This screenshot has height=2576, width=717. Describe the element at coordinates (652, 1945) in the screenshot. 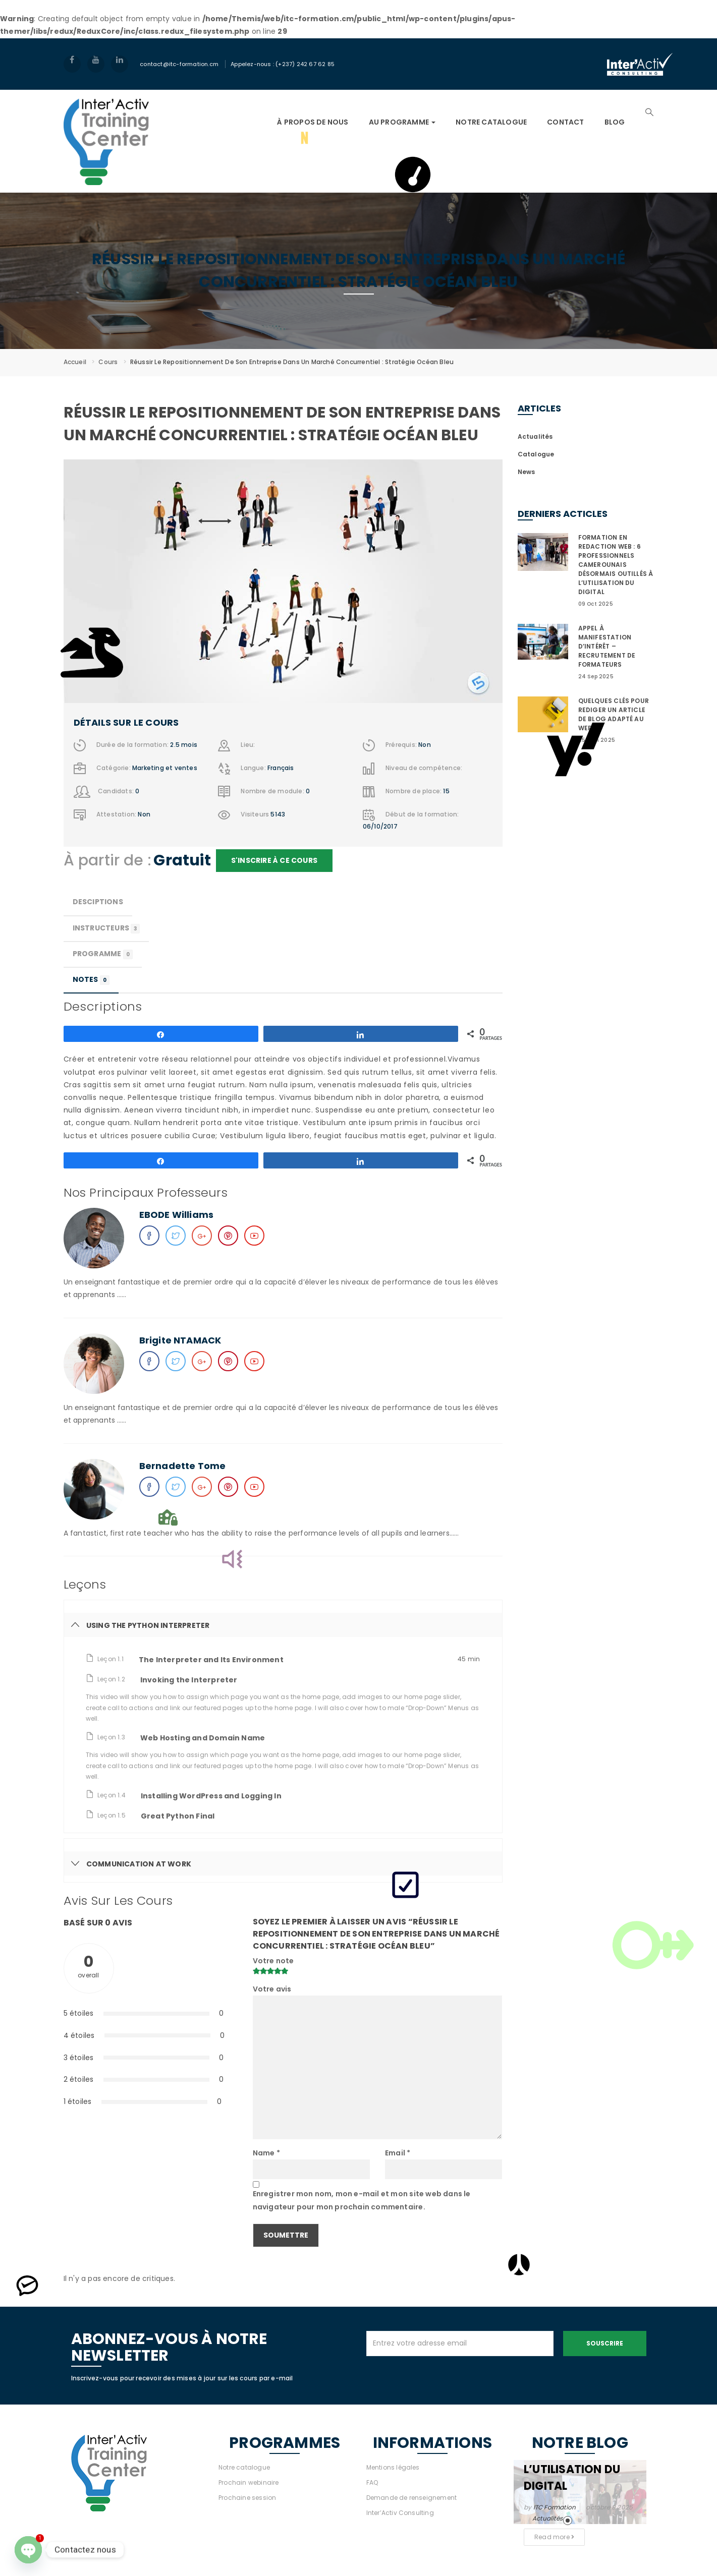

I see `indicates horizontal male gender symbol or masculine orientation` at that location.